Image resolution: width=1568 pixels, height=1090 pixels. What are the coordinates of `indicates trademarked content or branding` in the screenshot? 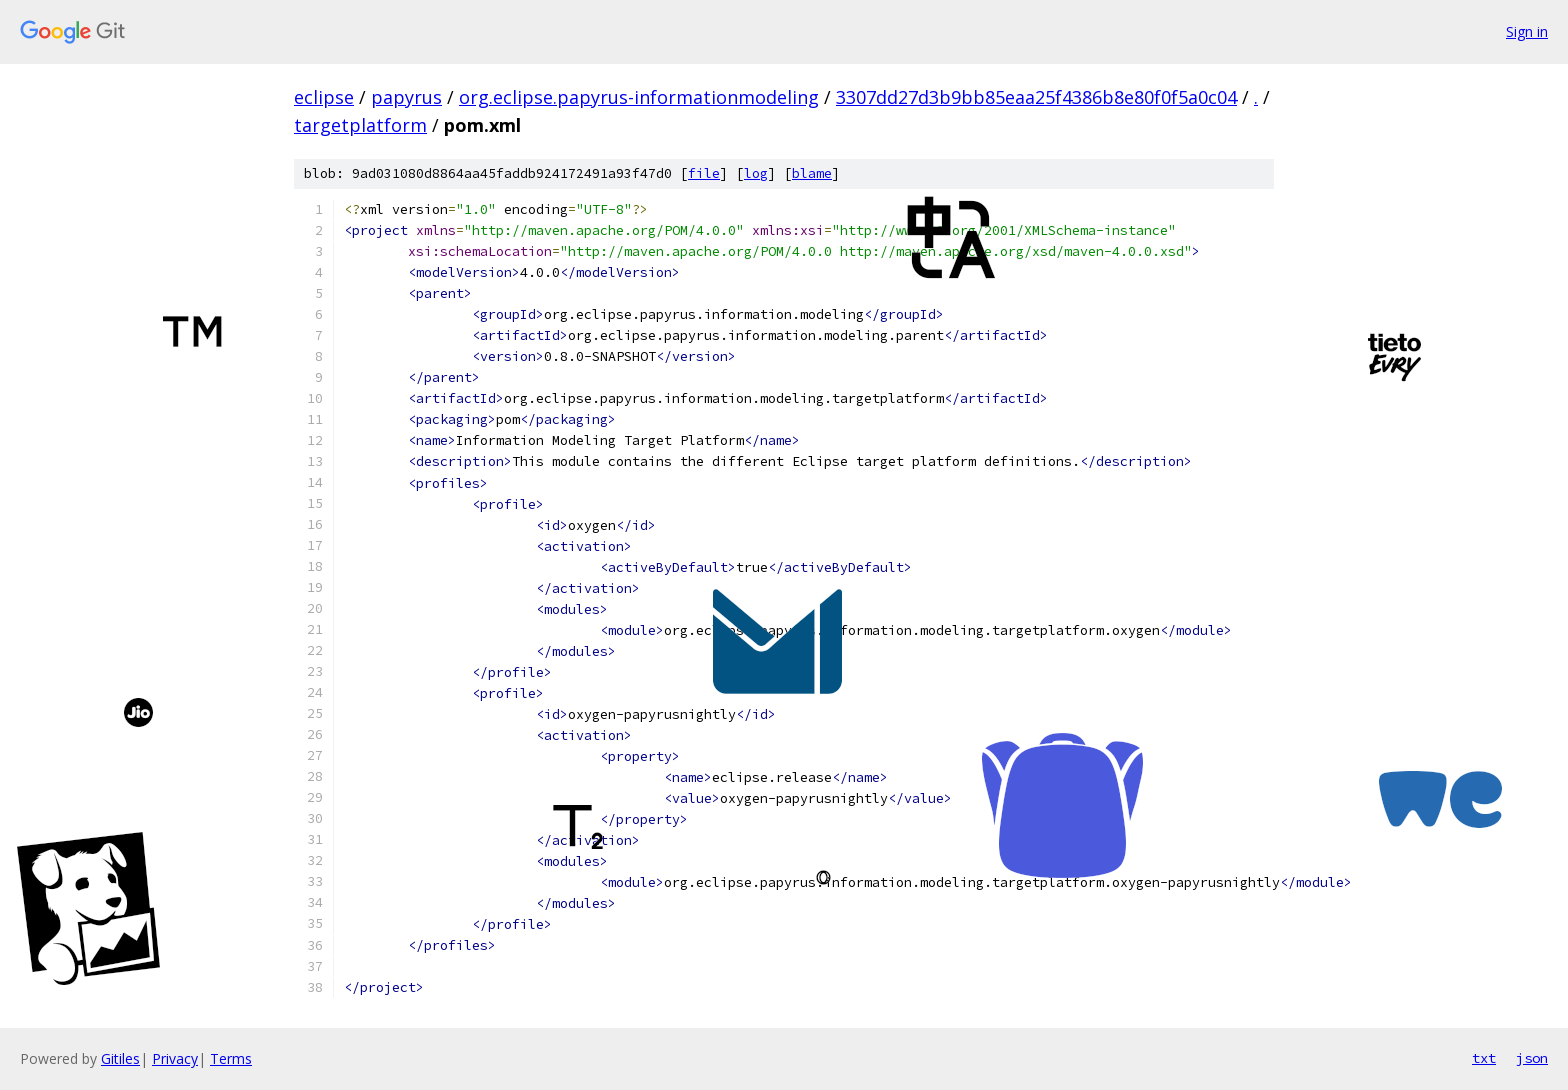 It's located at (193, 331).